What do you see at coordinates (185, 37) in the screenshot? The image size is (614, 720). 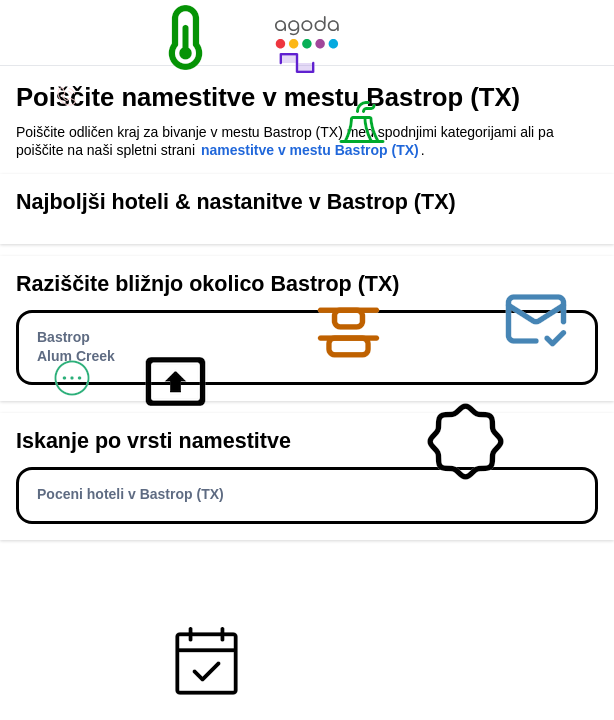 I see `view current temperature reading` at bounding box center [185, 37].